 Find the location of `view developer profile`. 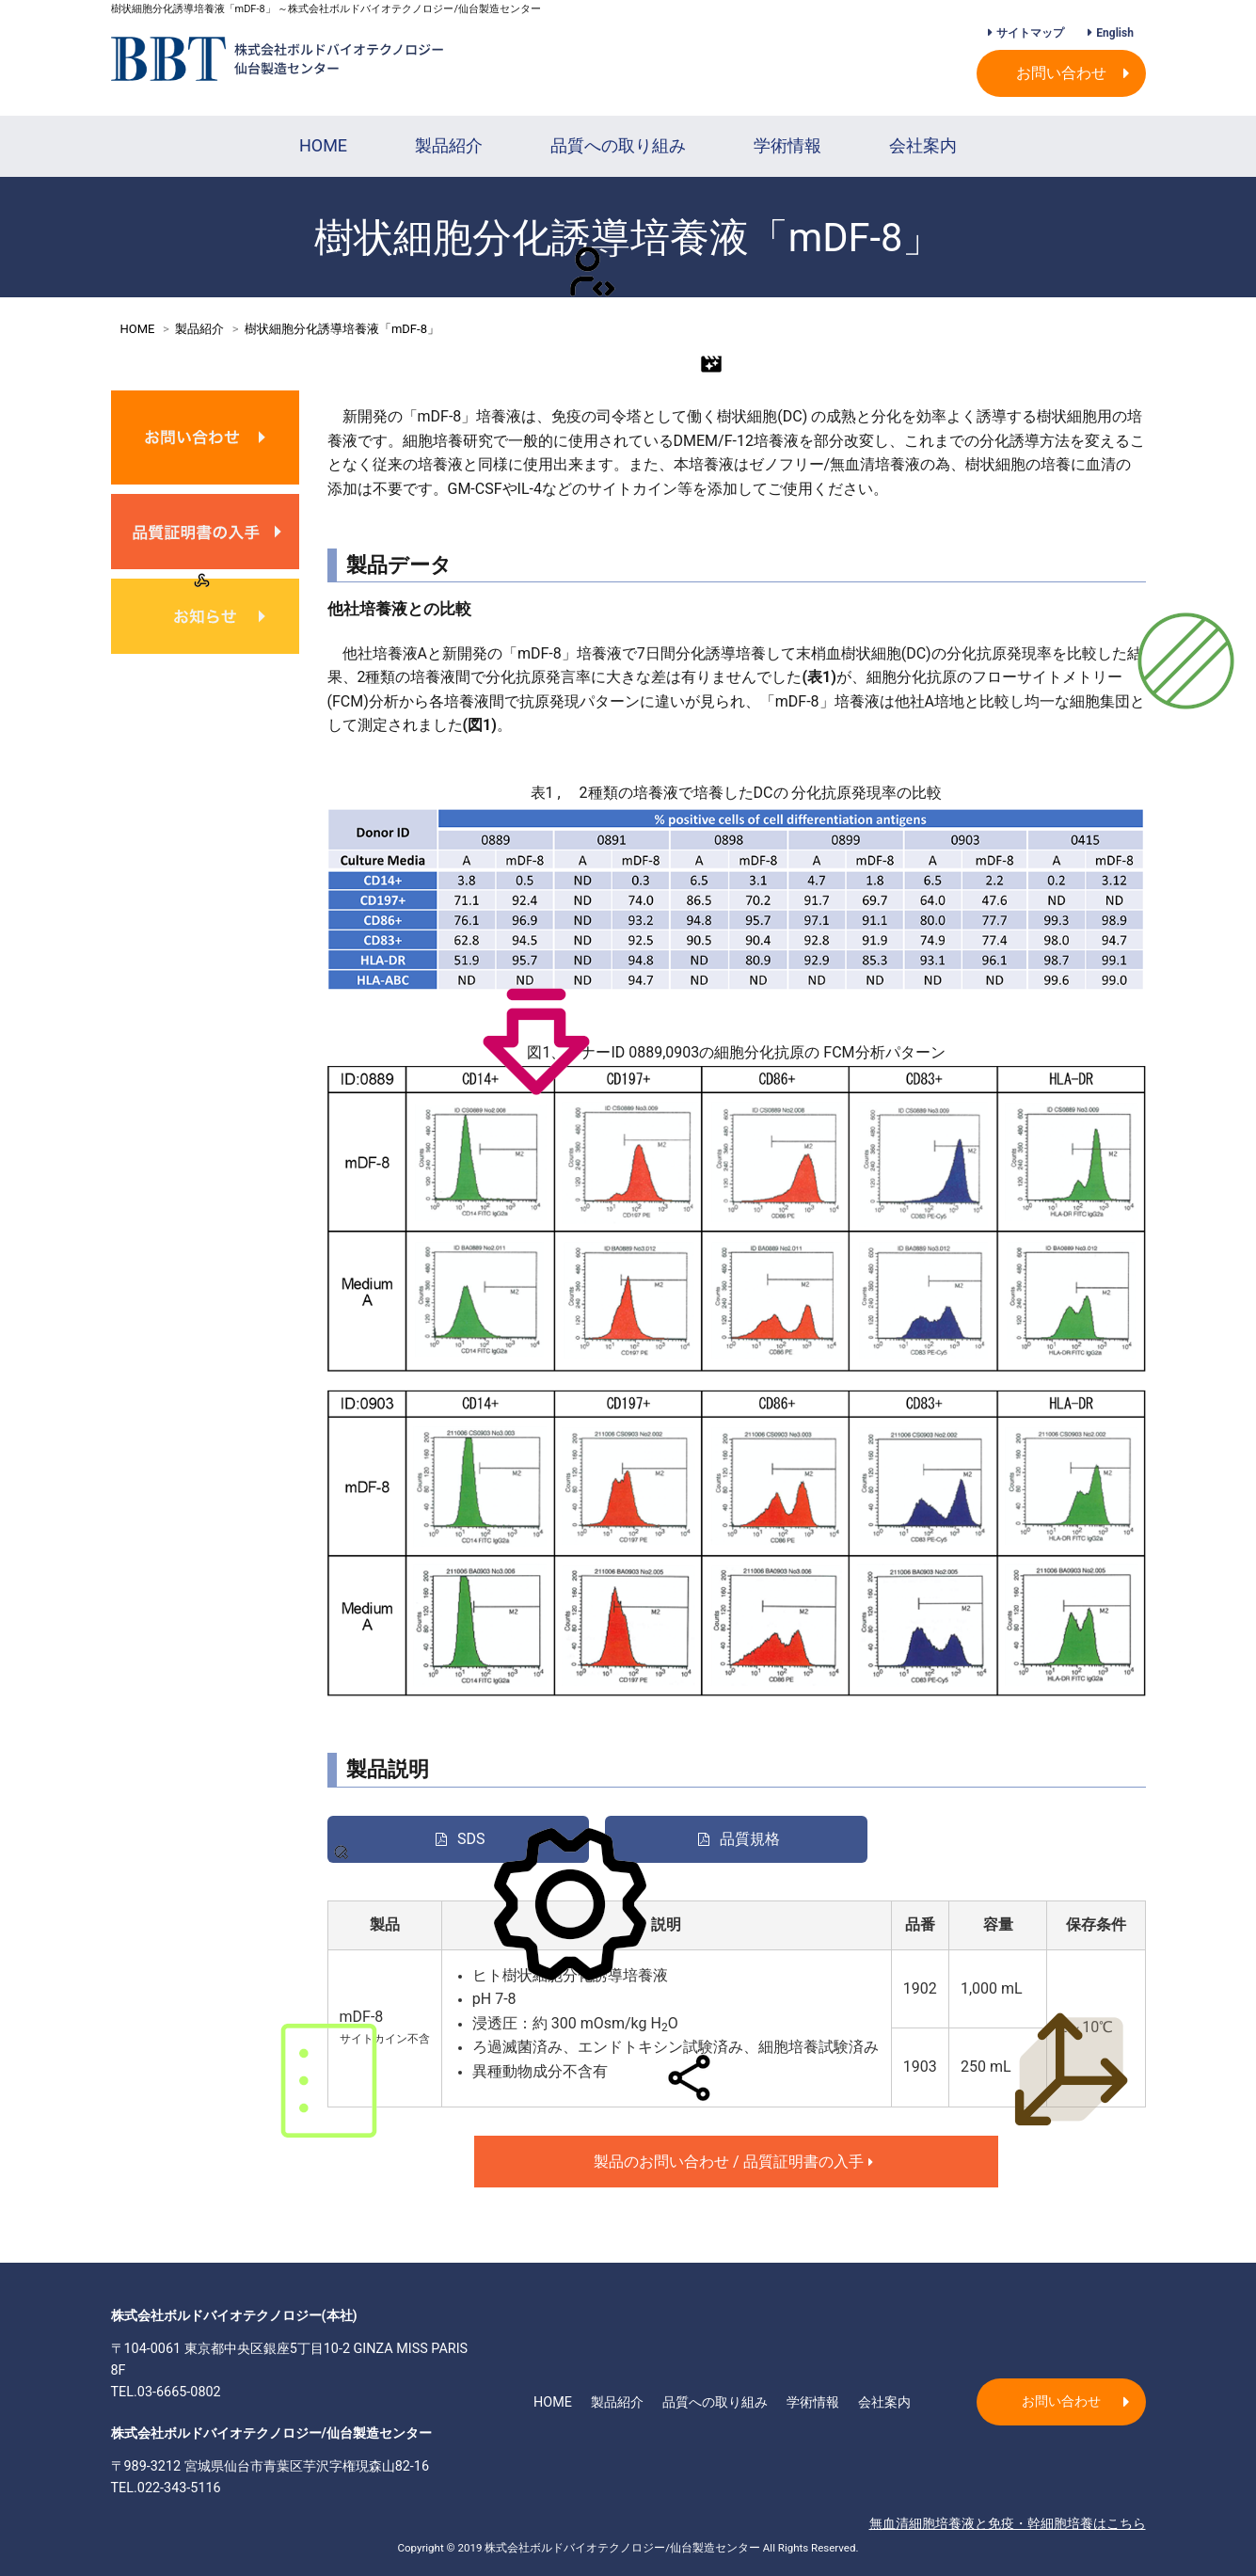

view developer profile is located at coordinates (587, 271).